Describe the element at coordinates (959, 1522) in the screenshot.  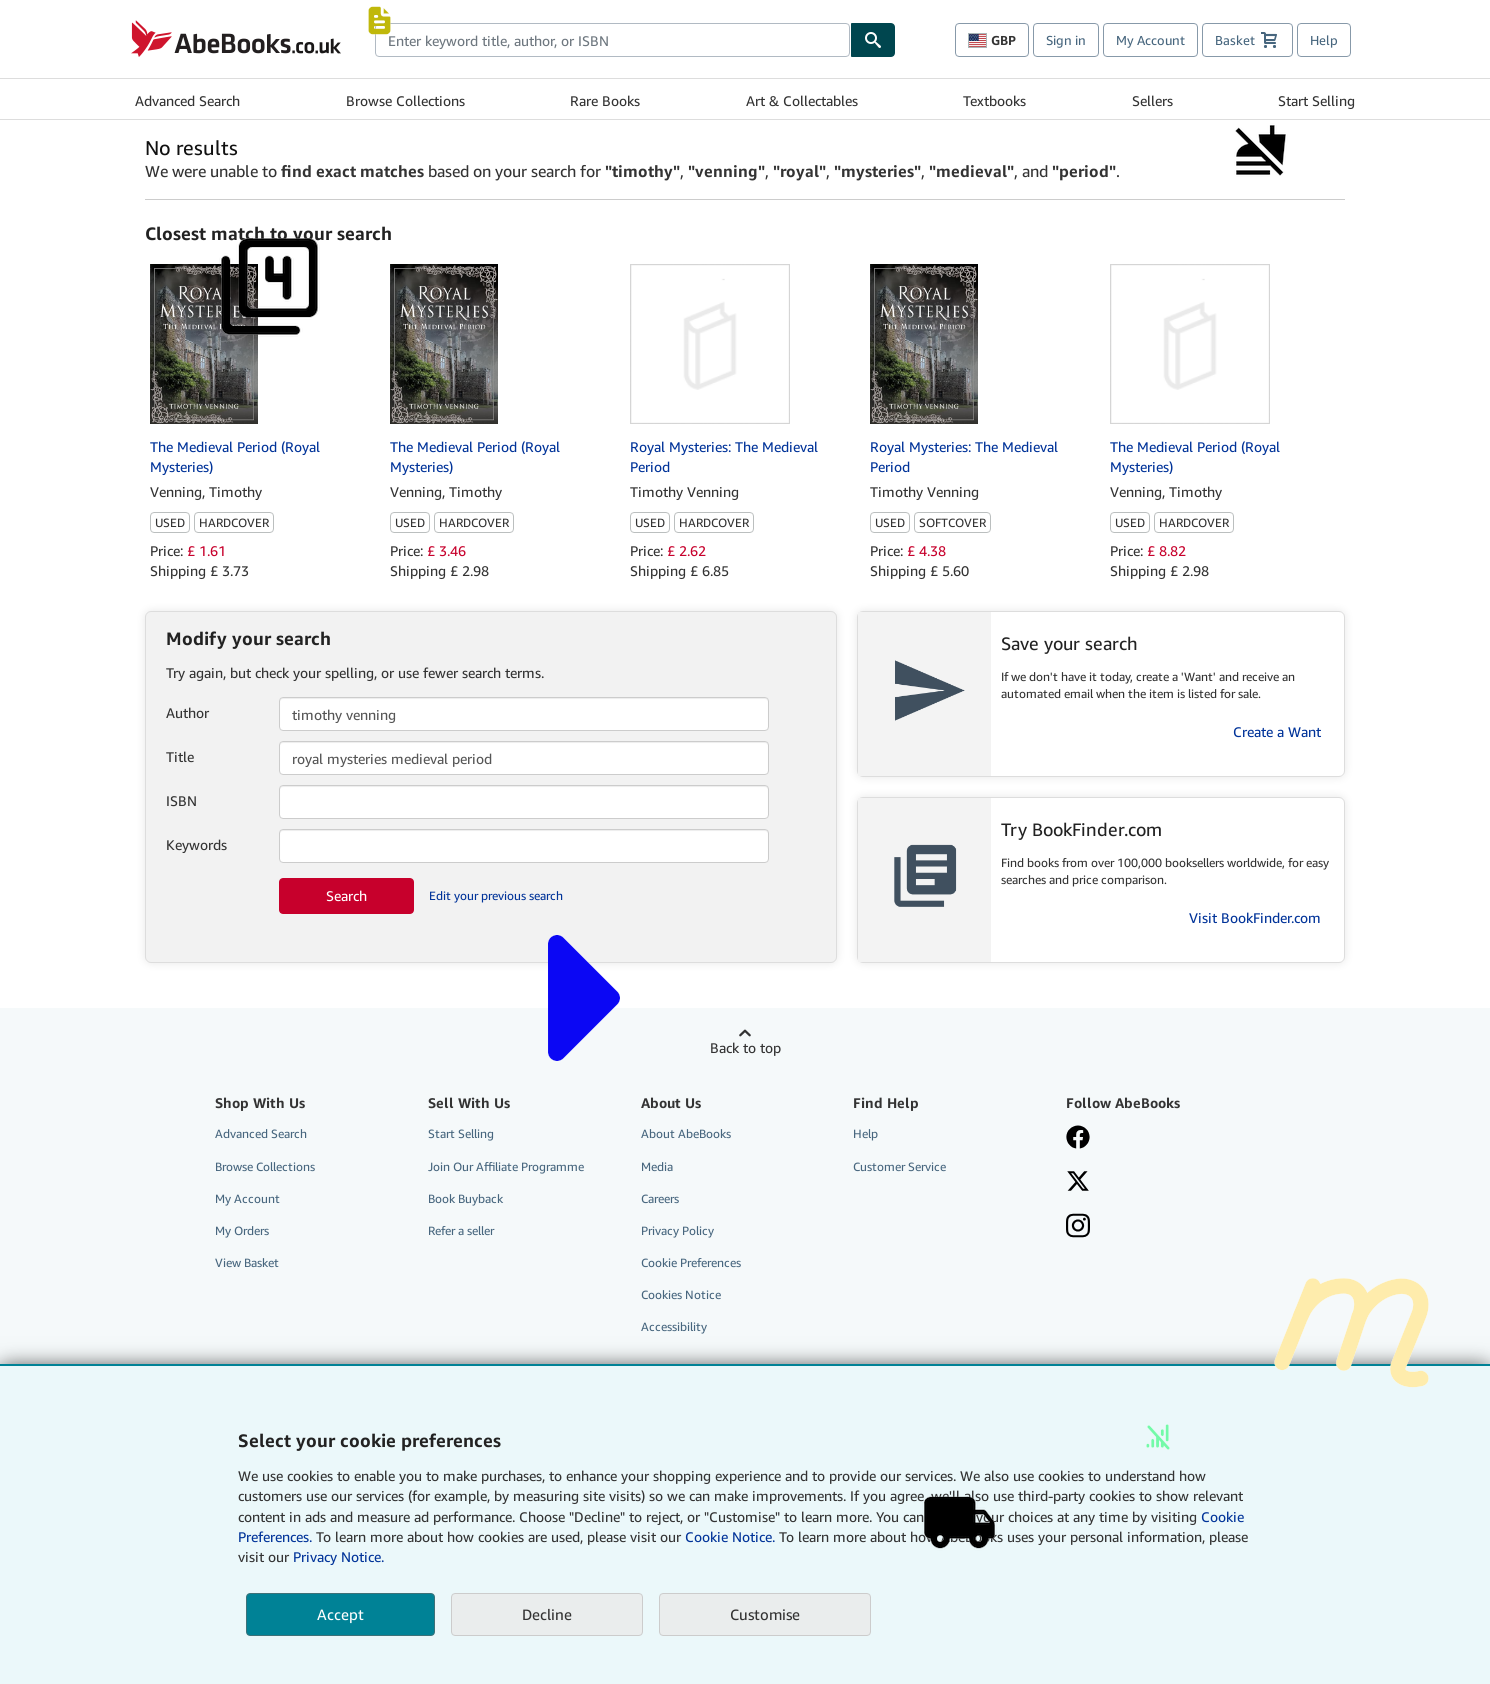
I see `track your delivery status` at that location.